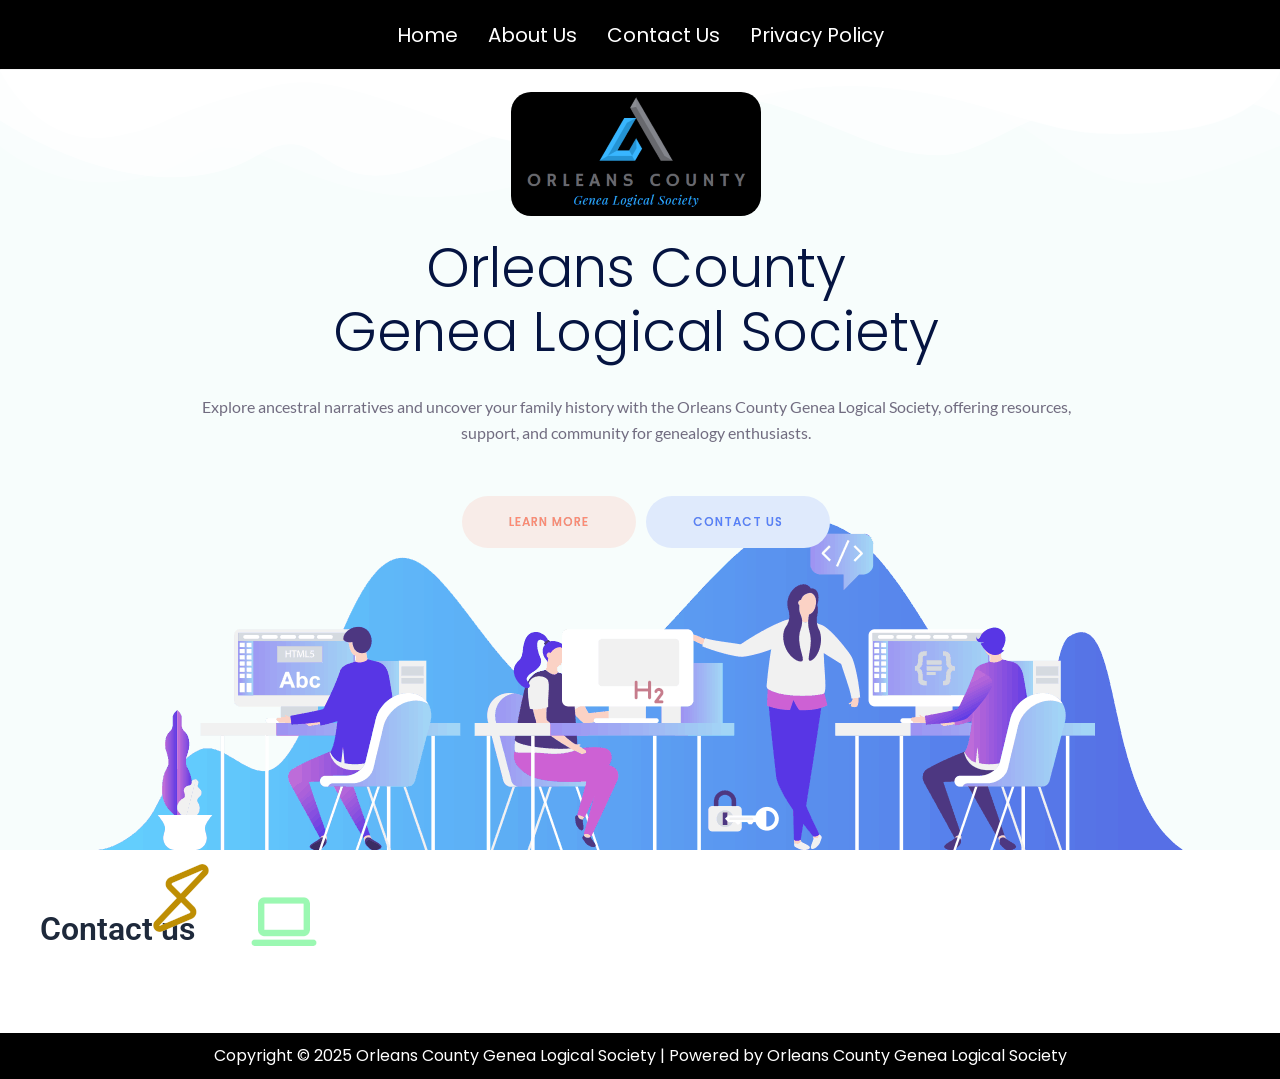 Image resolution: width=1280 pixels, height=1079 pixels. I want to click on access THORChain cryptocurrency services, so click(181, 898).